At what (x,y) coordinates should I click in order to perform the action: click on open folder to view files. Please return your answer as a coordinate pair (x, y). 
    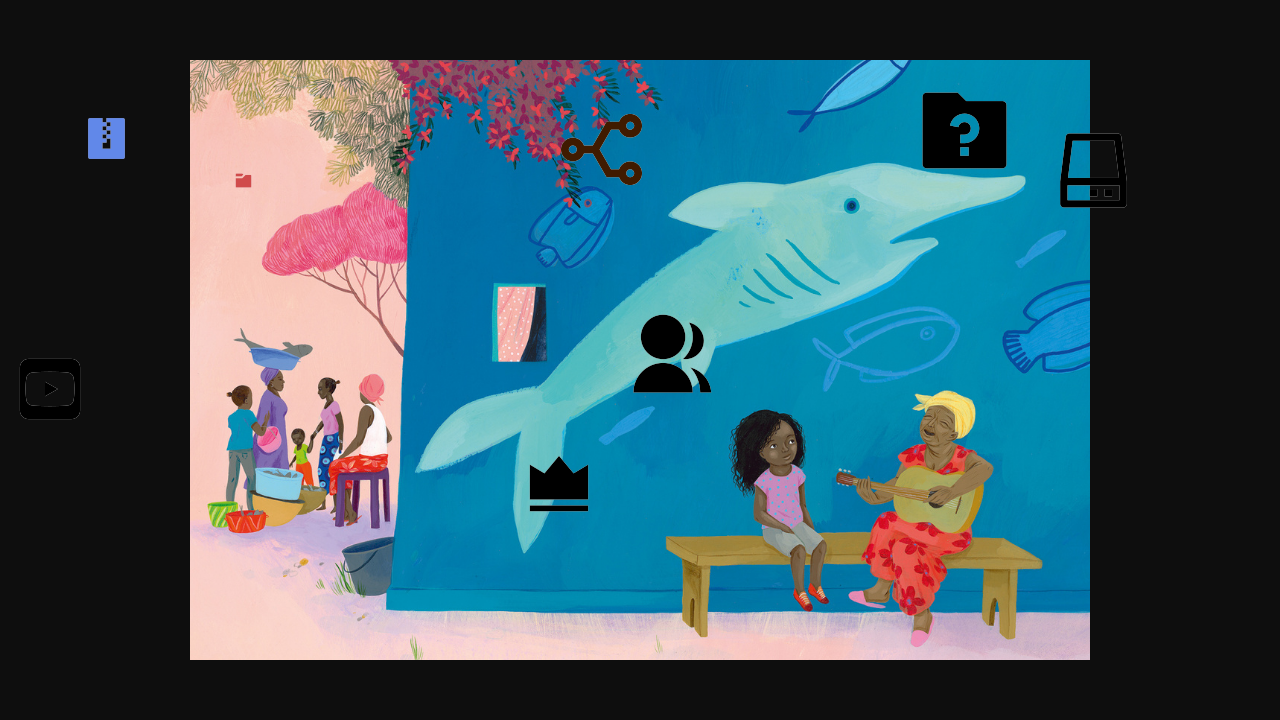
    Looking at the image, I should click on (243, 180).